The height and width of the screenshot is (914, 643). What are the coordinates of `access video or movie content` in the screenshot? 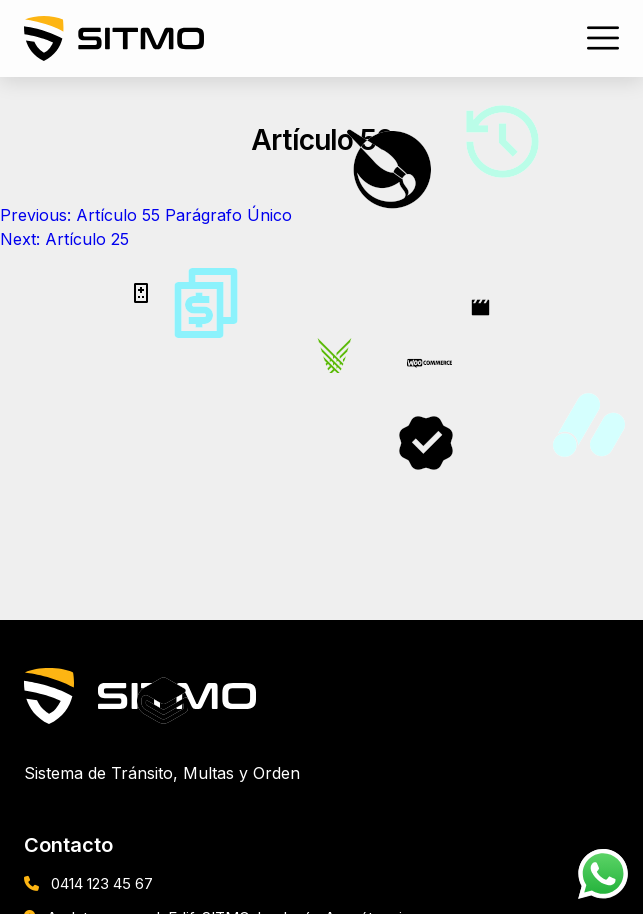 It's located at (480, 307).